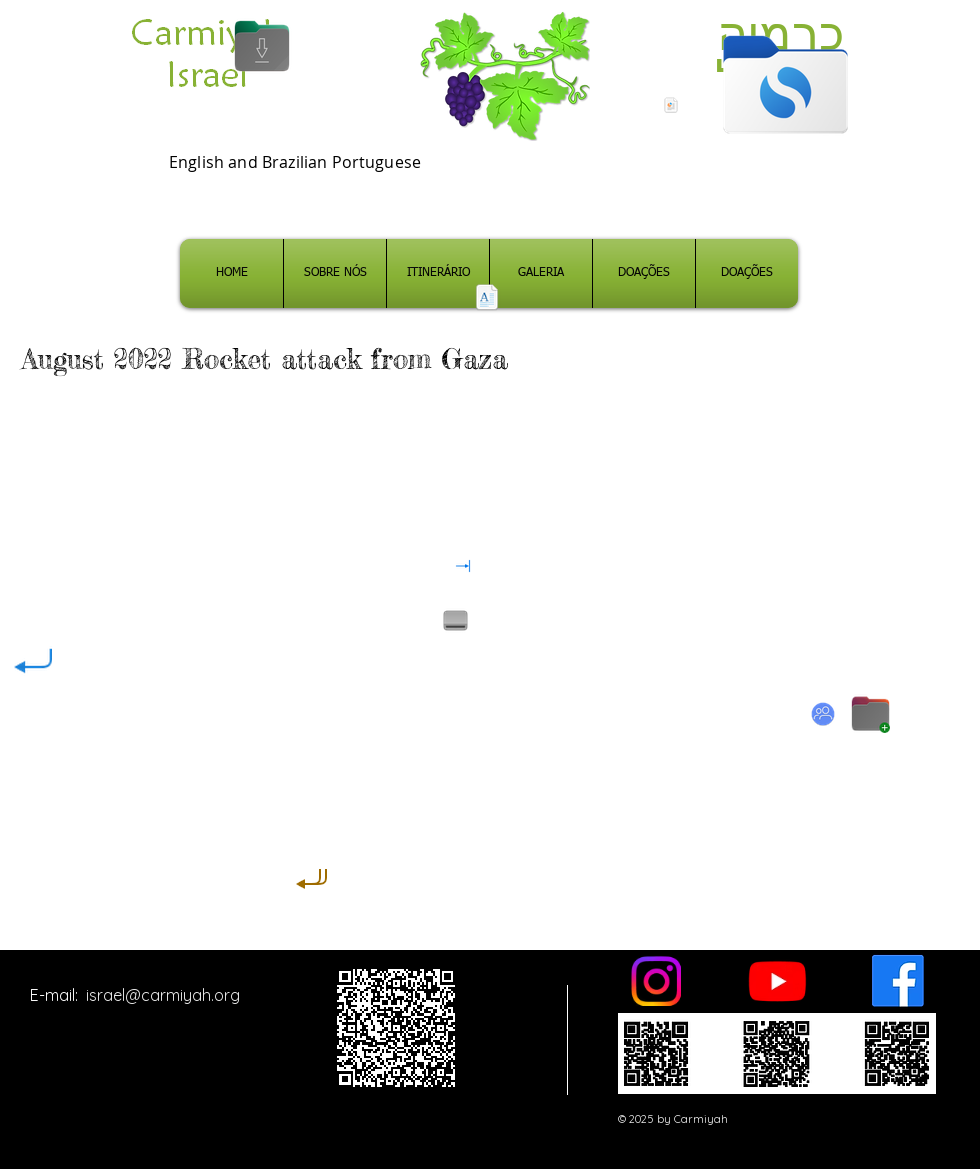 Image resolution: width=980 pixels, height=1169 pixels. I want to click on manage user accounts and settings, so click(823, 714).